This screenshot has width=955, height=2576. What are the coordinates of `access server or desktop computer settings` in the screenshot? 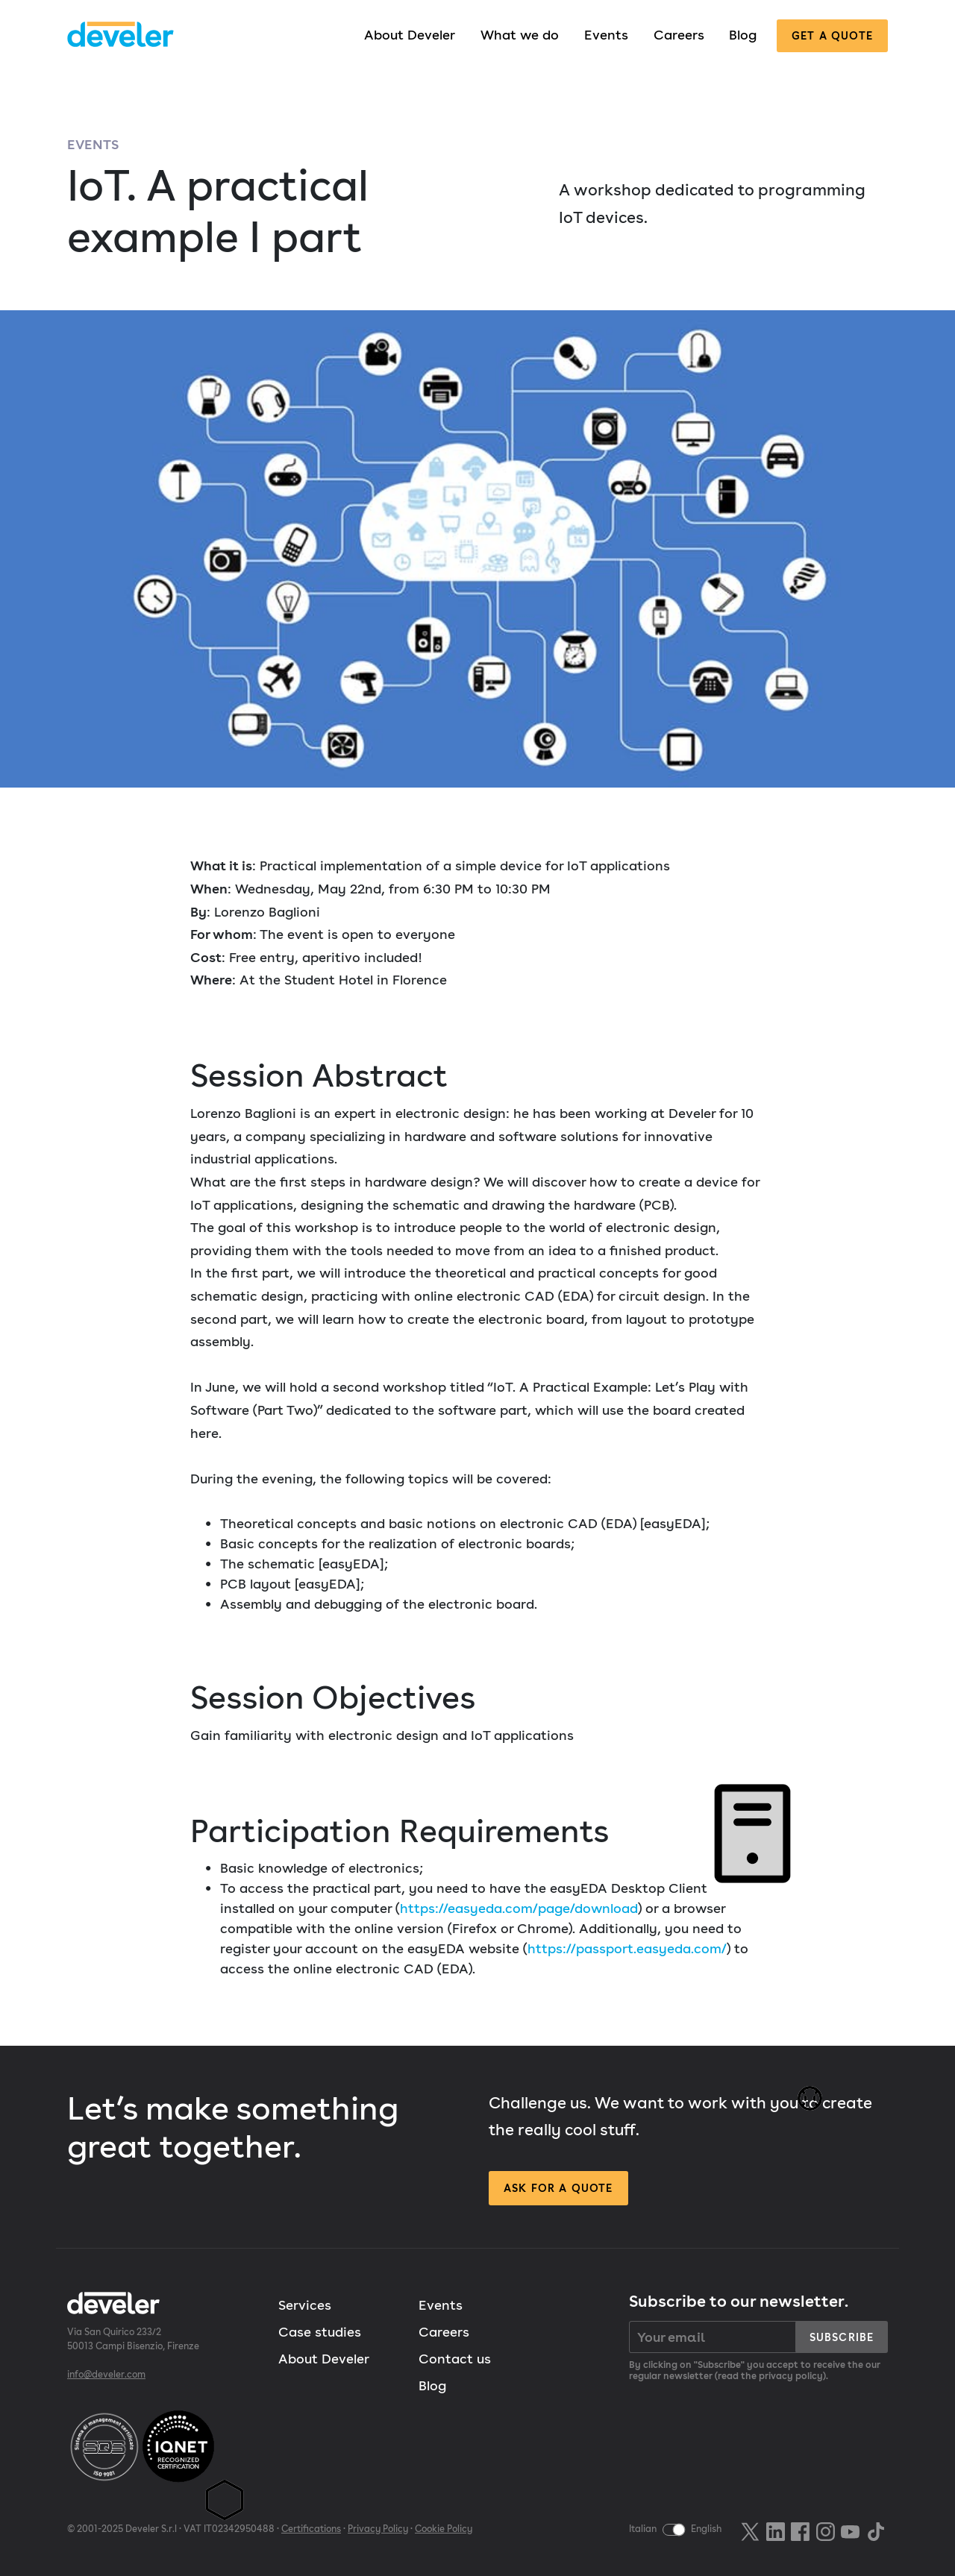 It's located at (752, 1833).